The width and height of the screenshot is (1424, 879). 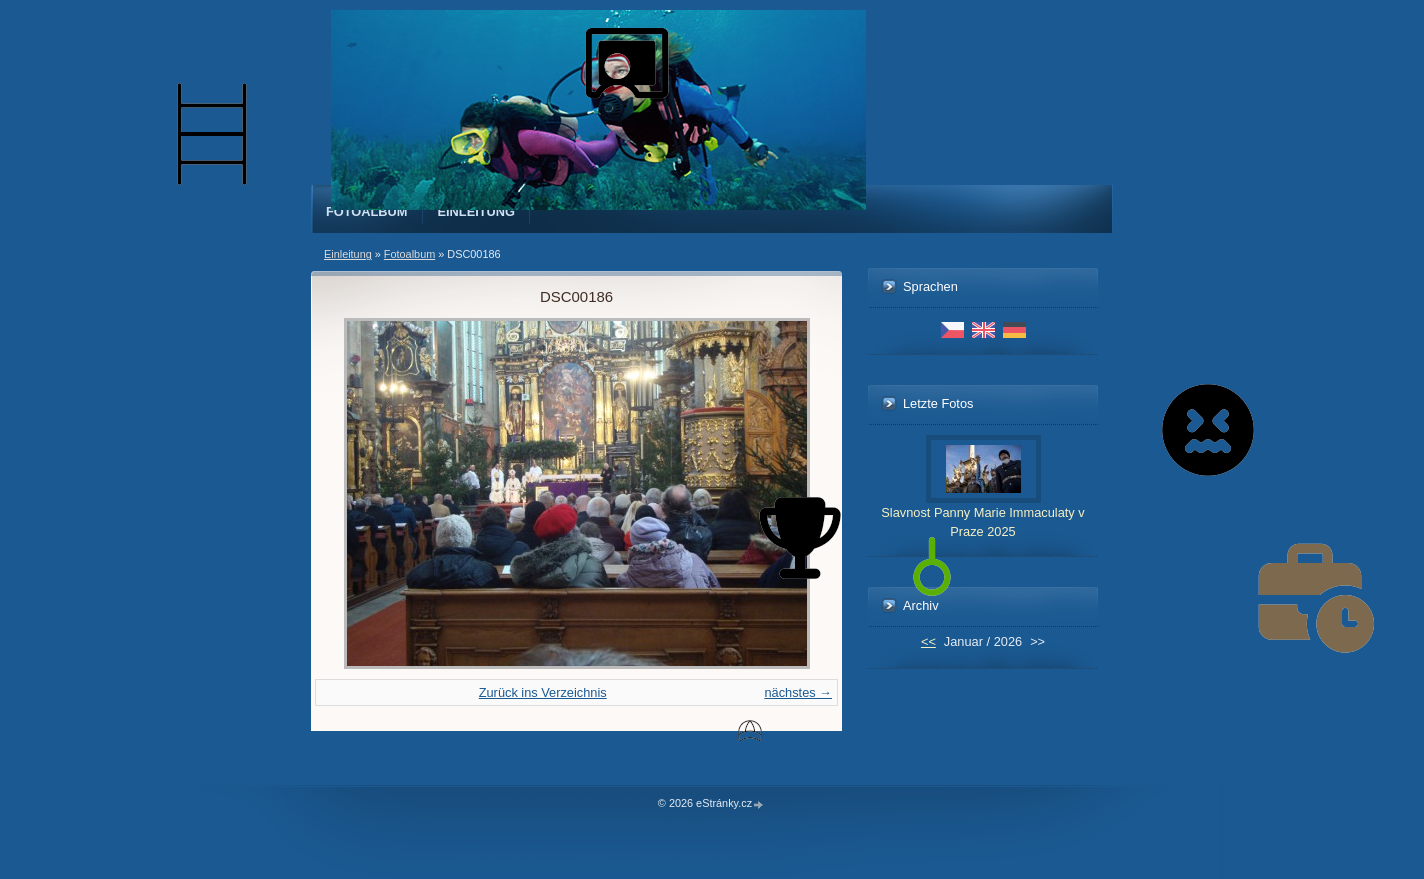 What do you see at coordinates (932, 568) in the screenshot?
I see `select neutrois gender identity` at bounding box center [932, 568].